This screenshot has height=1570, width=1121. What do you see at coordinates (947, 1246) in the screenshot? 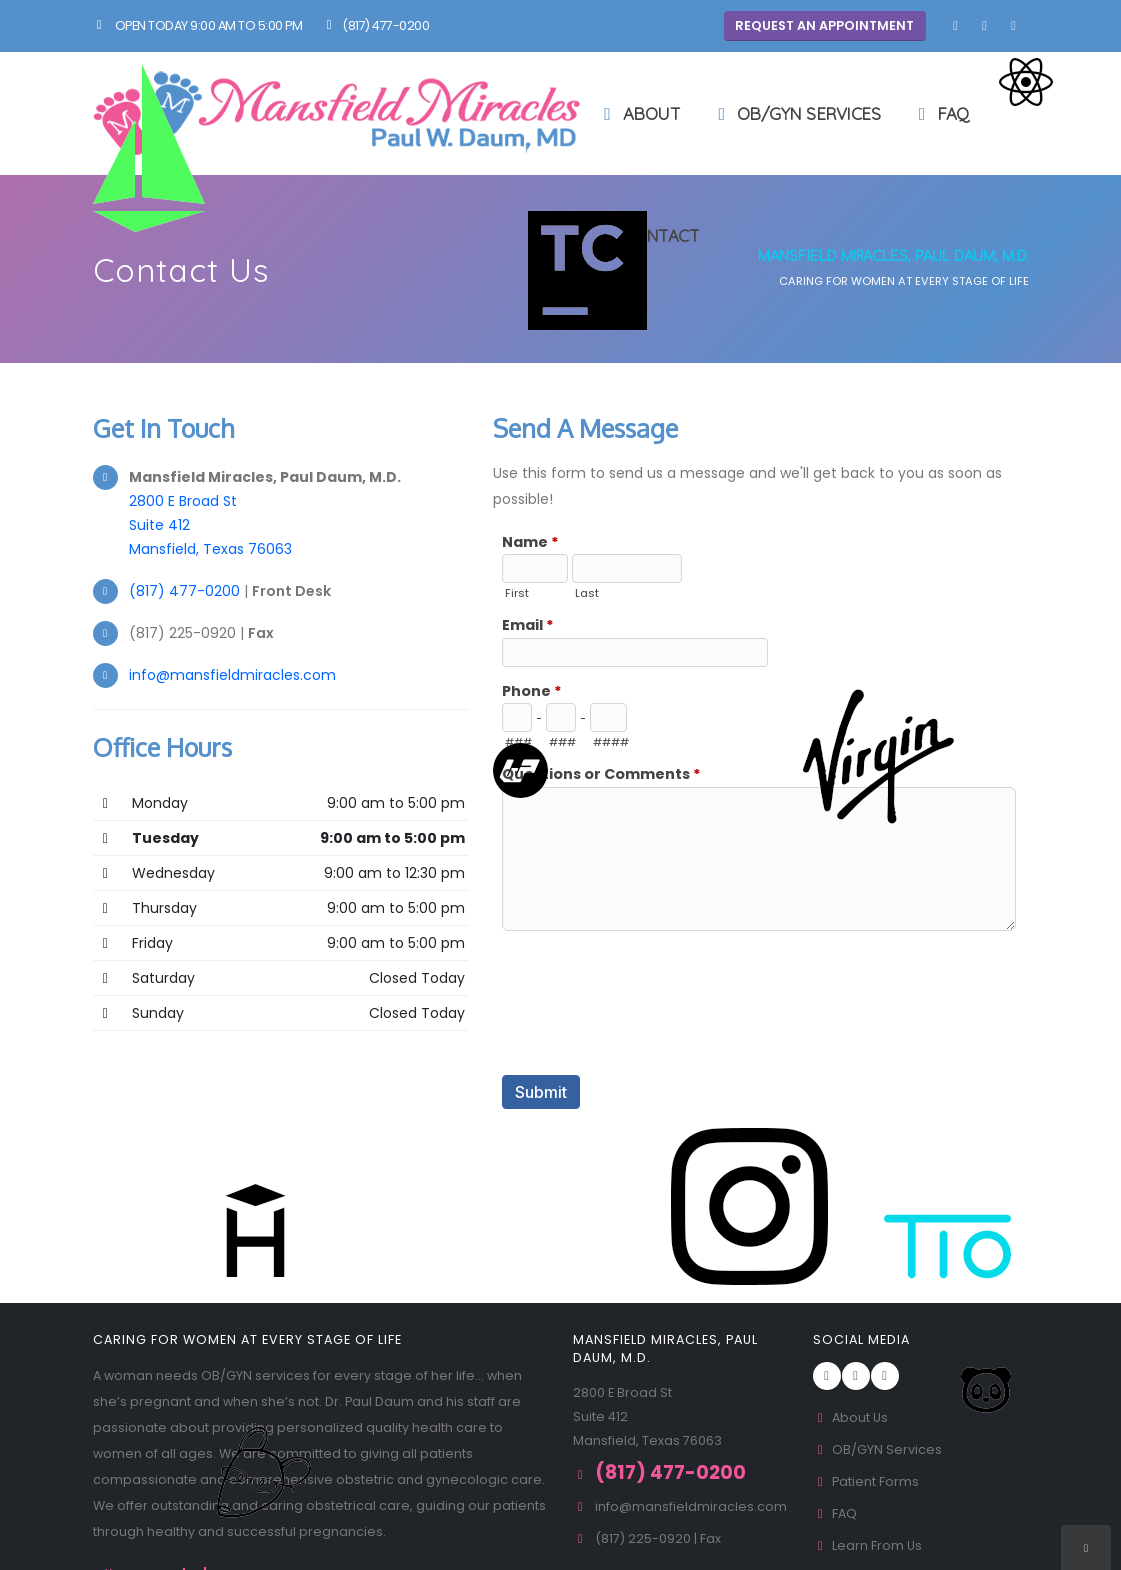
I see `open try it online code interpreter` at bounding box center [947, 1246].